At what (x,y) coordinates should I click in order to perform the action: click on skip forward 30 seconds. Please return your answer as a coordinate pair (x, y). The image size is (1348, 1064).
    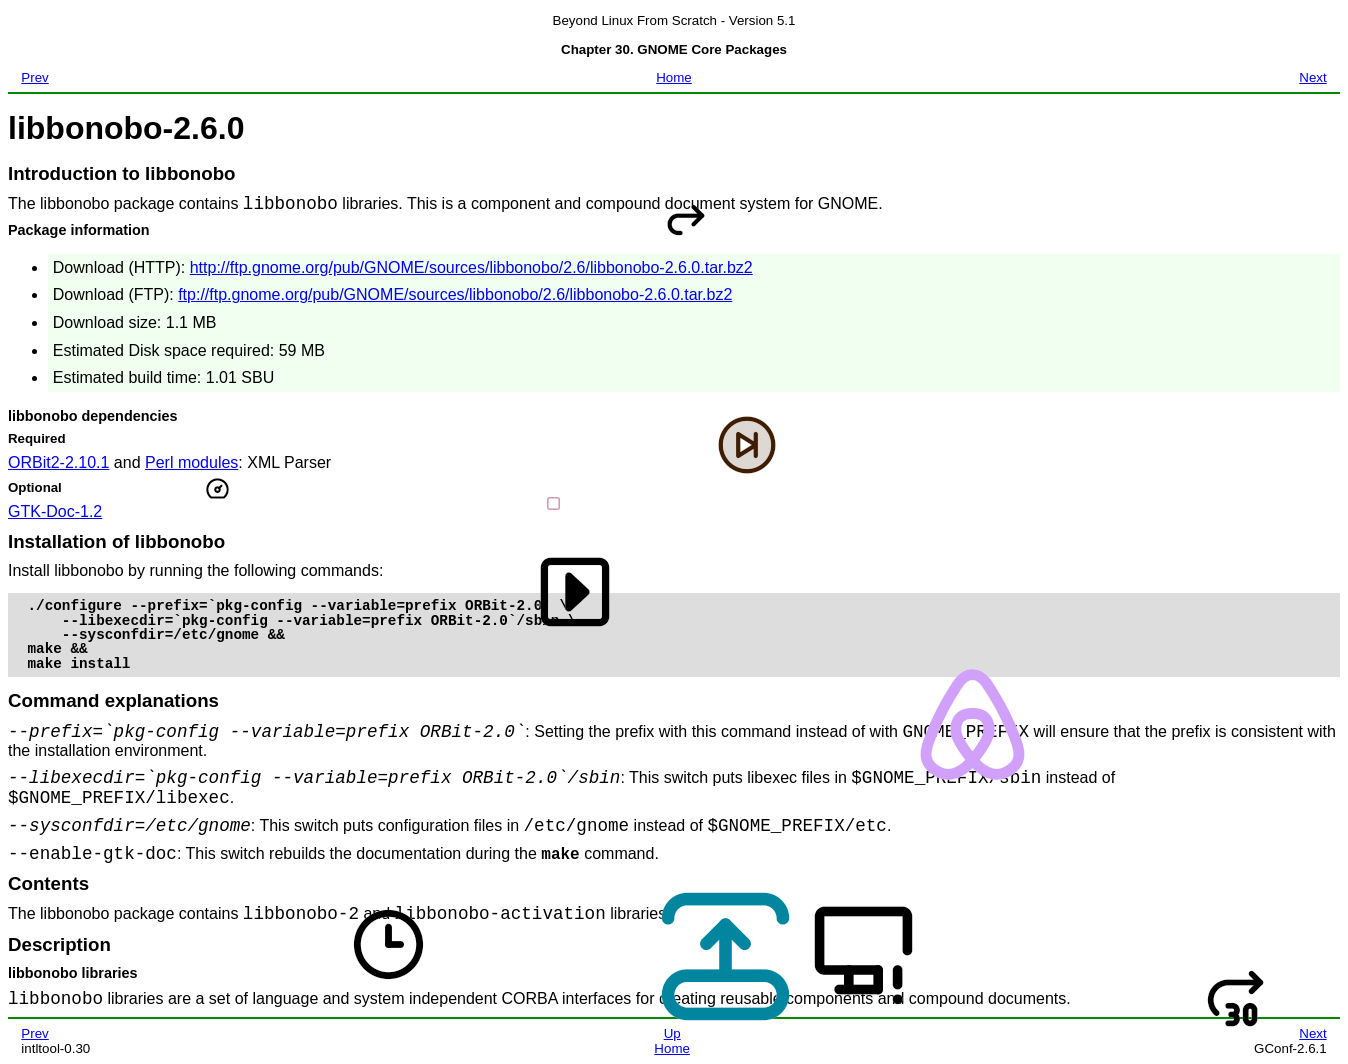
    Looking at the image, I should click on (1237, 1000).